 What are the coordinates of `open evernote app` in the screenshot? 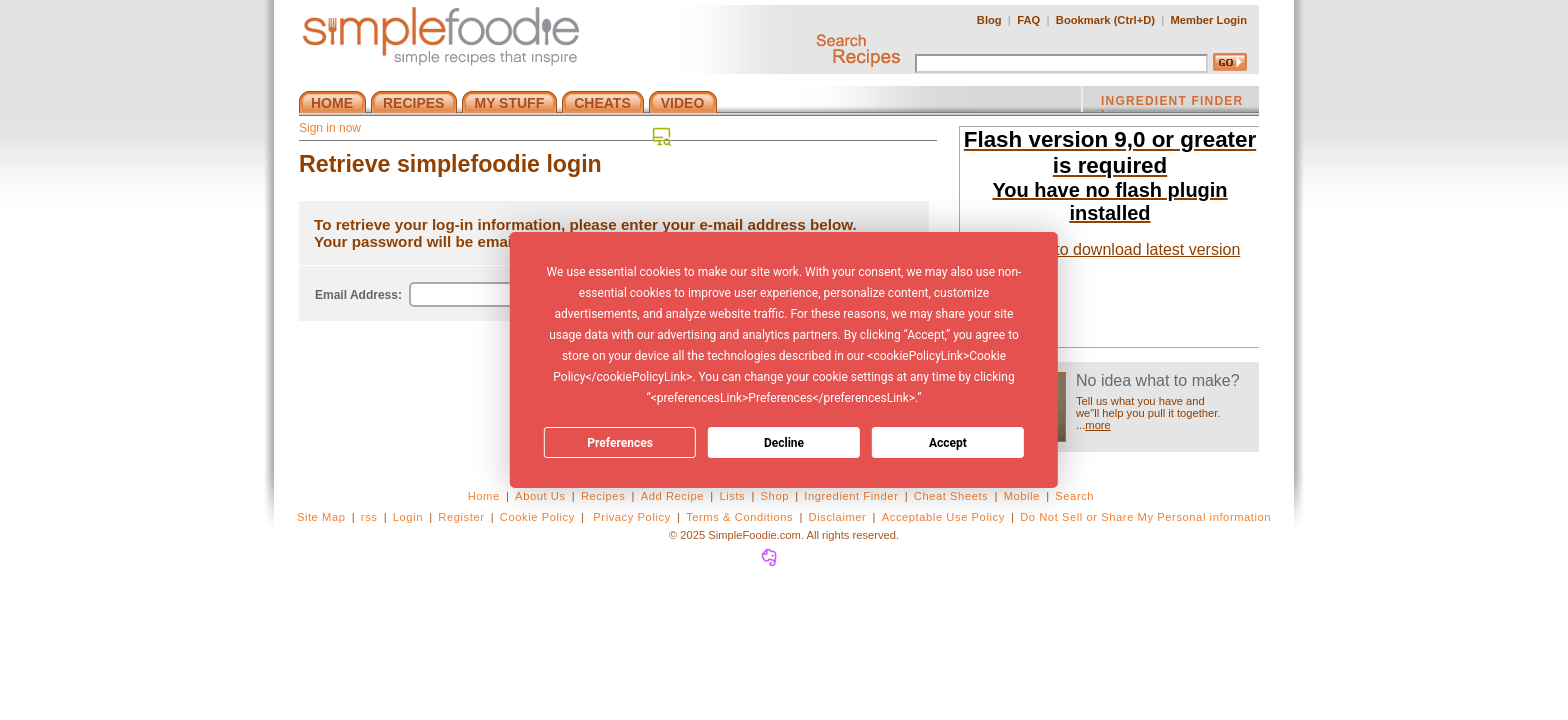 It's located at (769, 557).